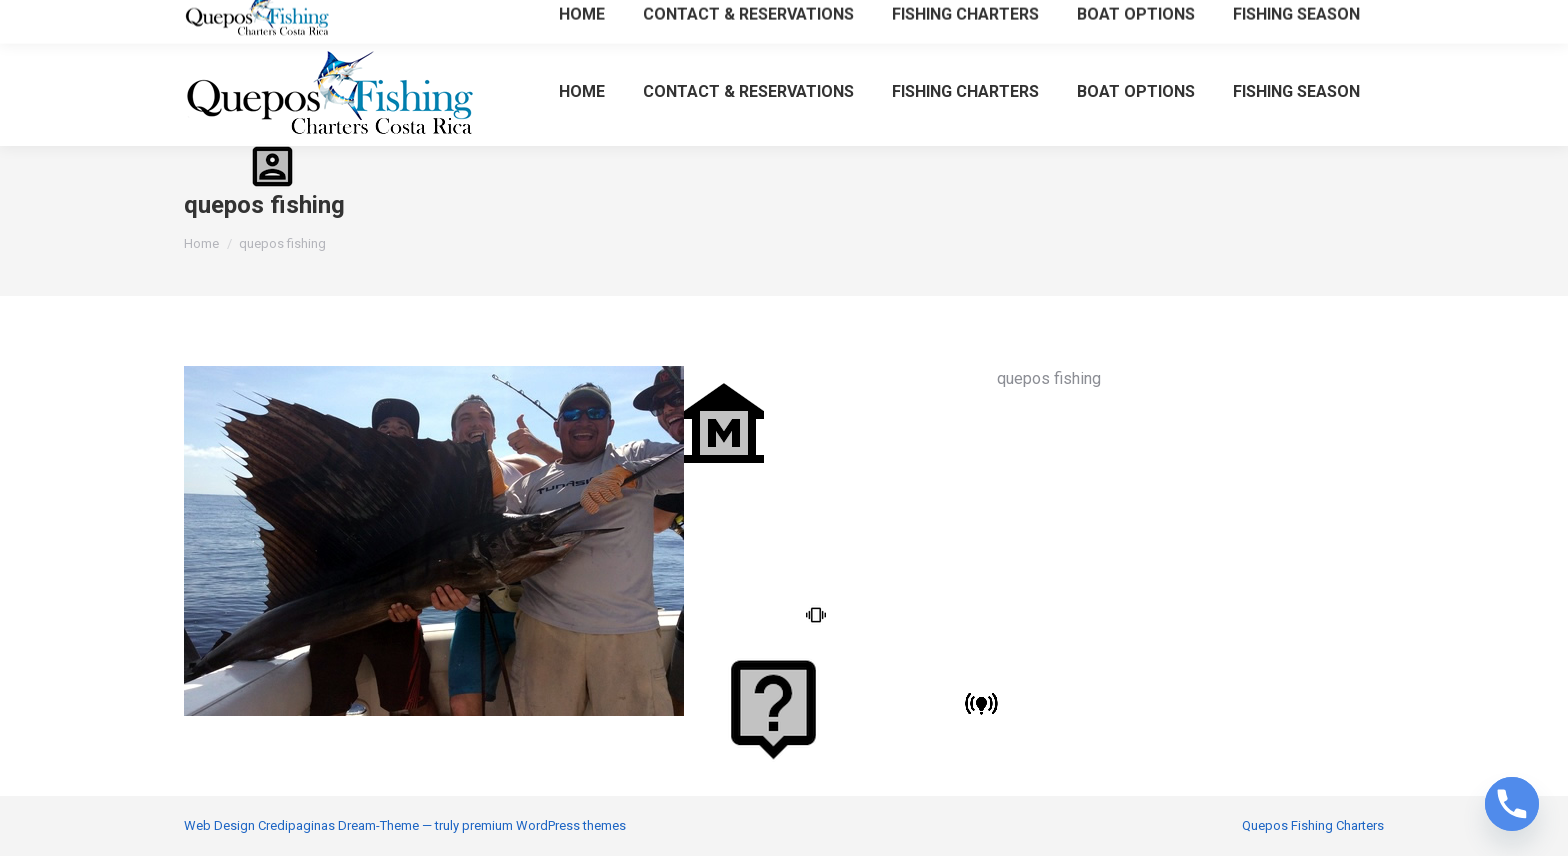 The height and width of the screenshot is (856, 1568). What do you see at coordinates (816, 615) in the screenshot?
I see `enable vibration mode for notifications` at bounding box center [816, 615].